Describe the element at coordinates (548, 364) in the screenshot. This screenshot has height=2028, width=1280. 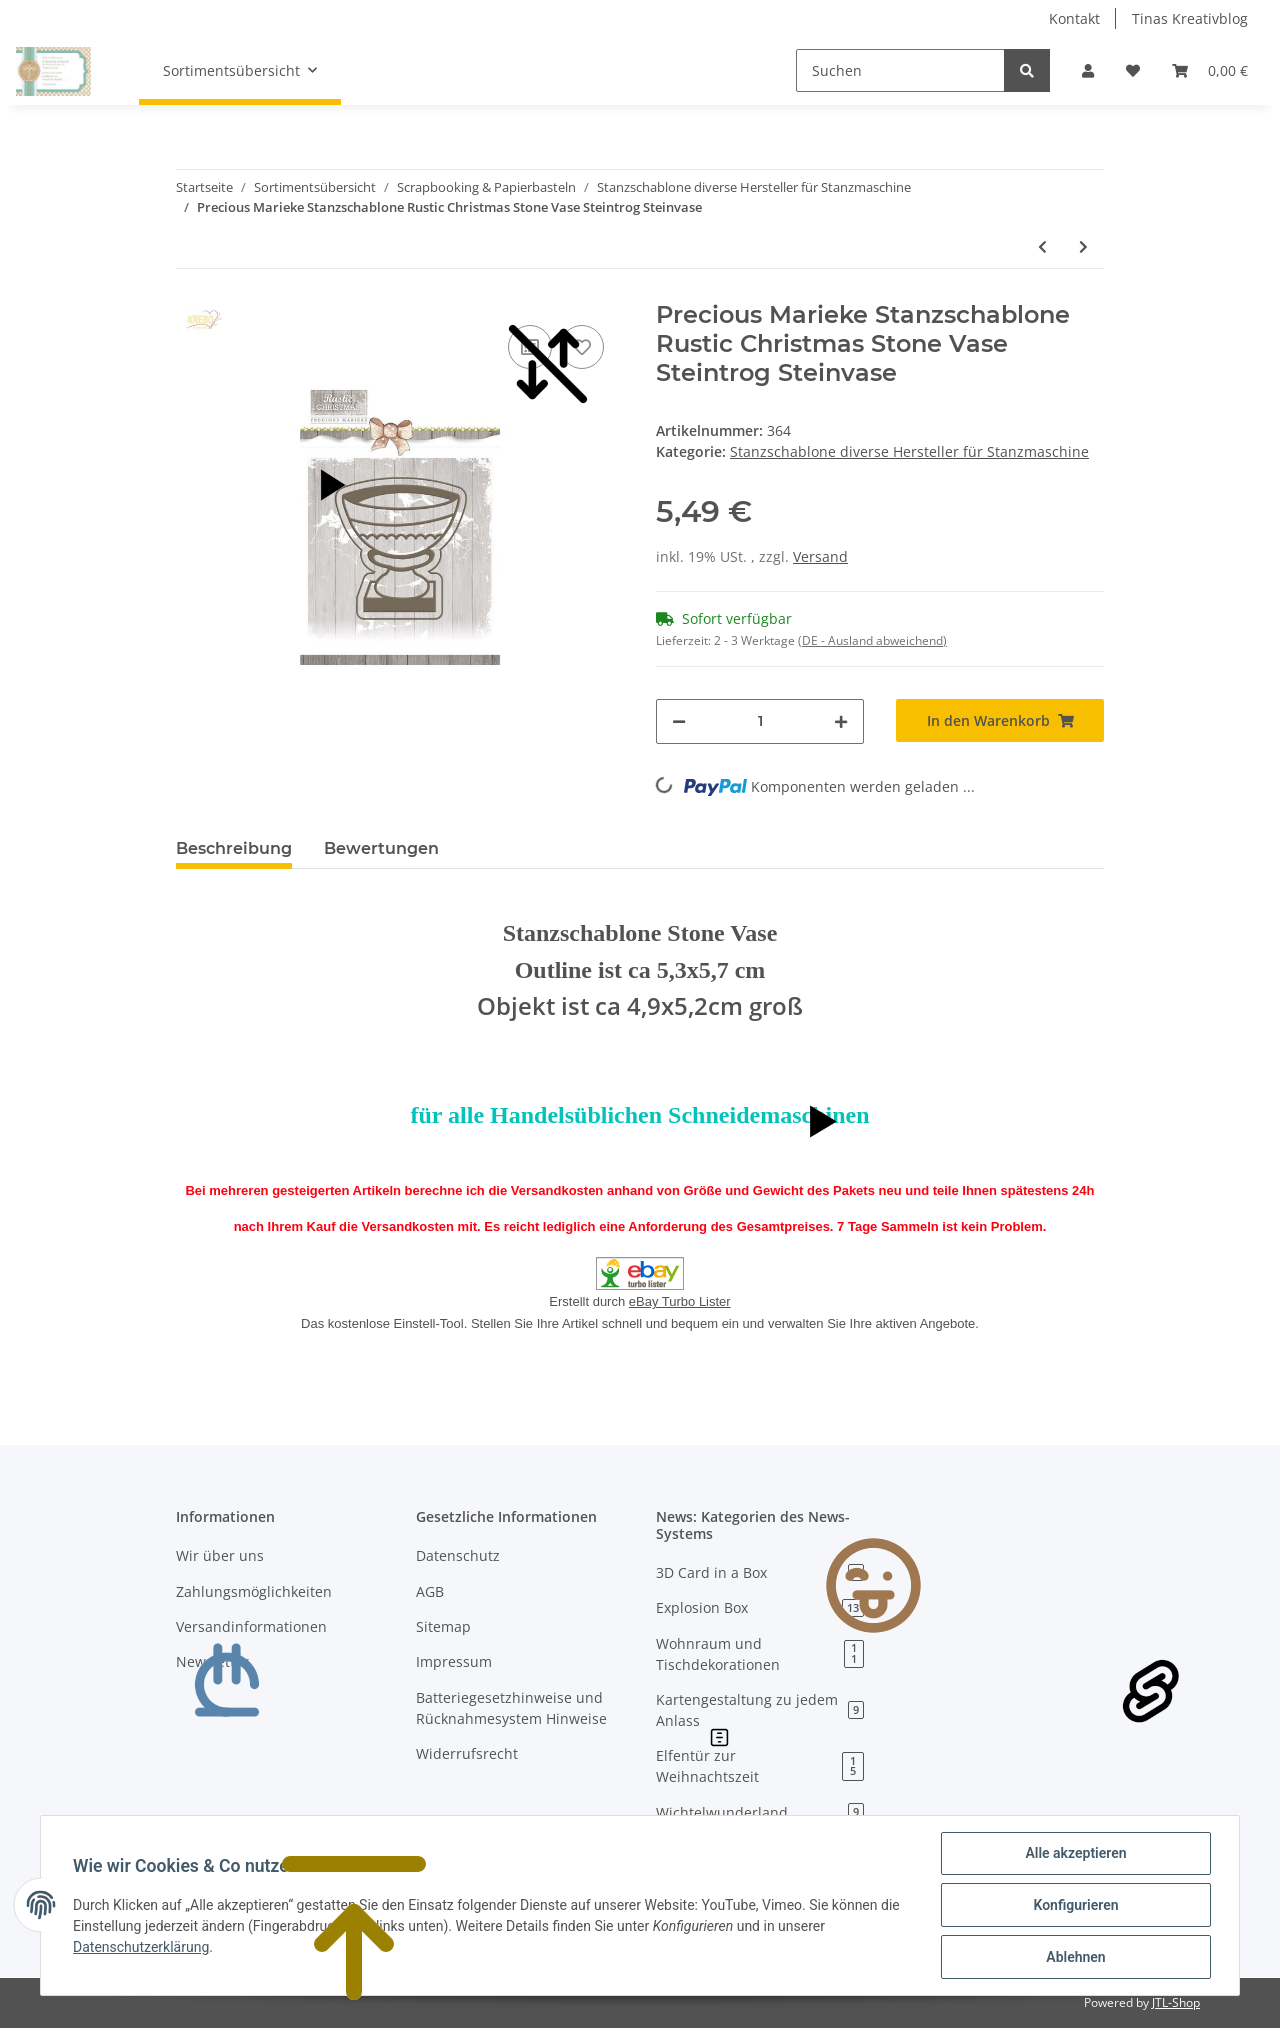
I see `mobile data is disabled` at that location.